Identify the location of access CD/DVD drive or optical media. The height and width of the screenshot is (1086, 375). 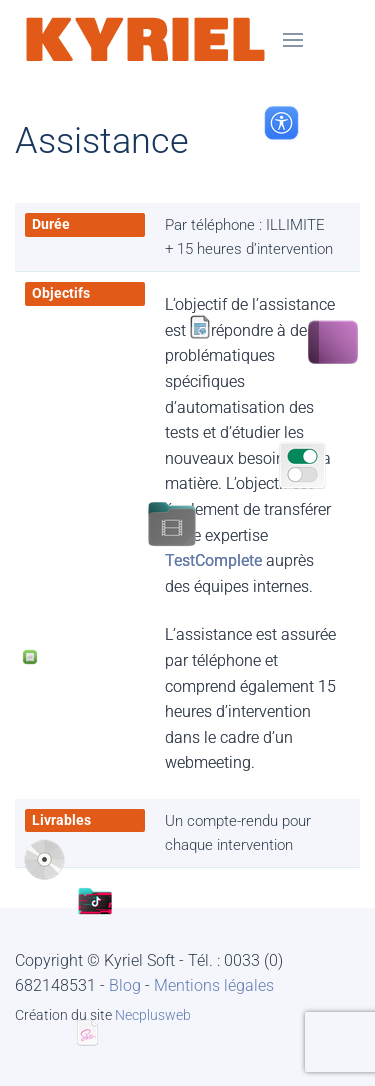
(44, 859).